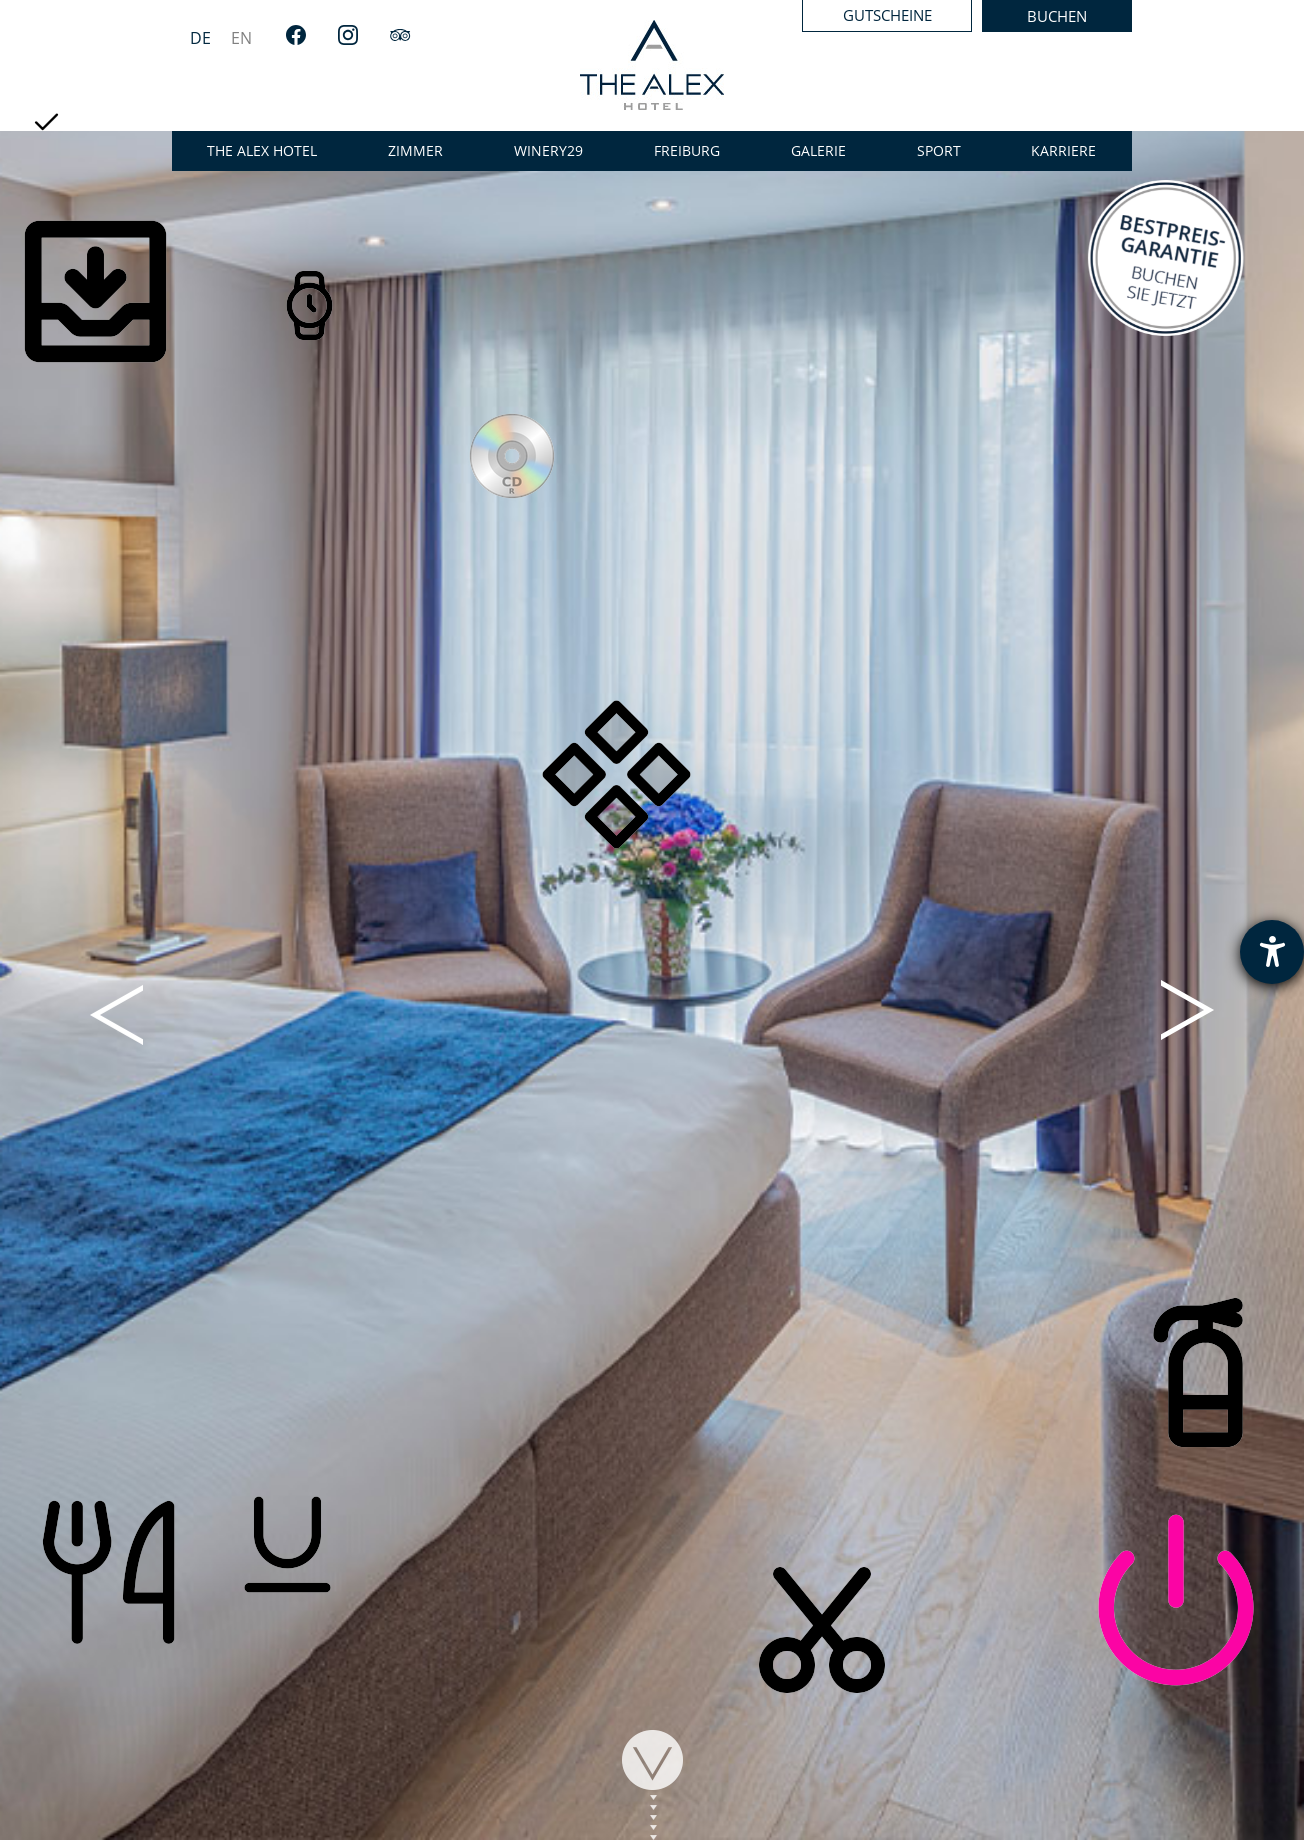 This screenshot has height=1840, width=1304. What do you see at coordinates (111, 1569) in the screenshot?
I see `browse nearby restaurants` at bounding box center [111, 1569].